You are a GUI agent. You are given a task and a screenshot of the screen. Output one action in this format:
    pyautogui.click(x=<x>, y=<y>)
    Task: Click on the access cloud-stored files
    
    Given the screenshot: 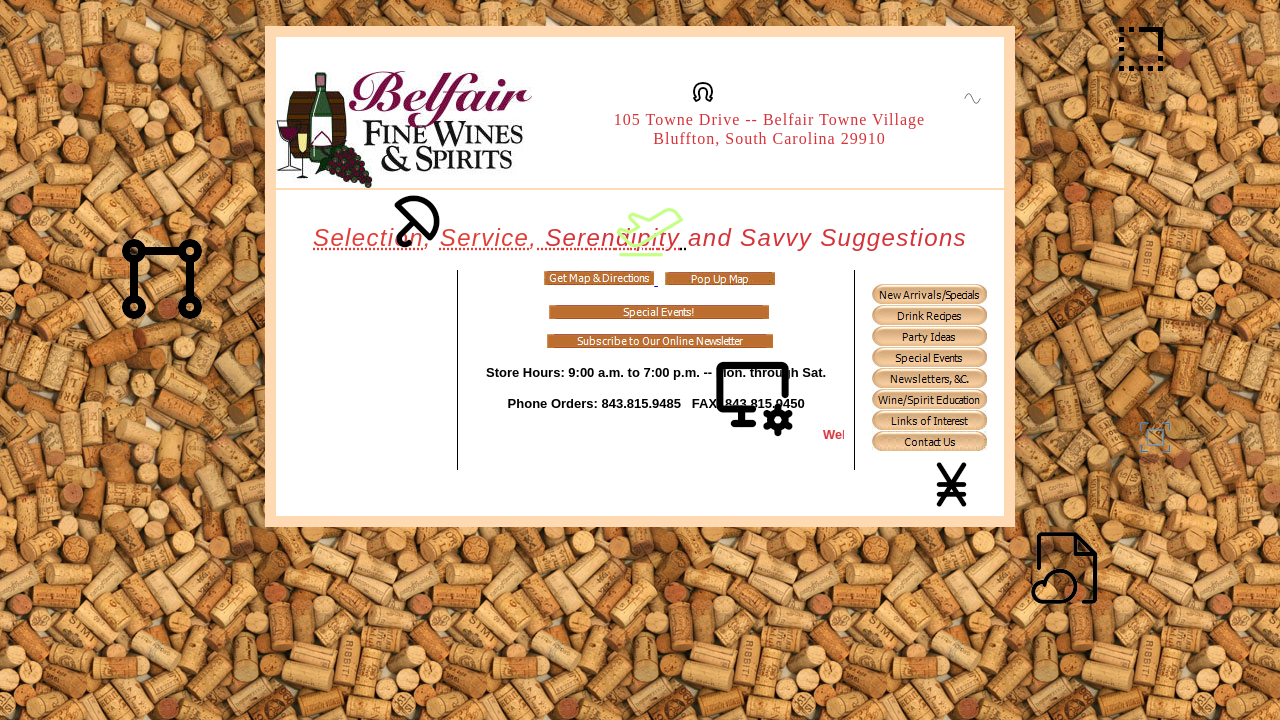 What is the action you would take?
    pyautogui.click(x=1067, y=568)
    